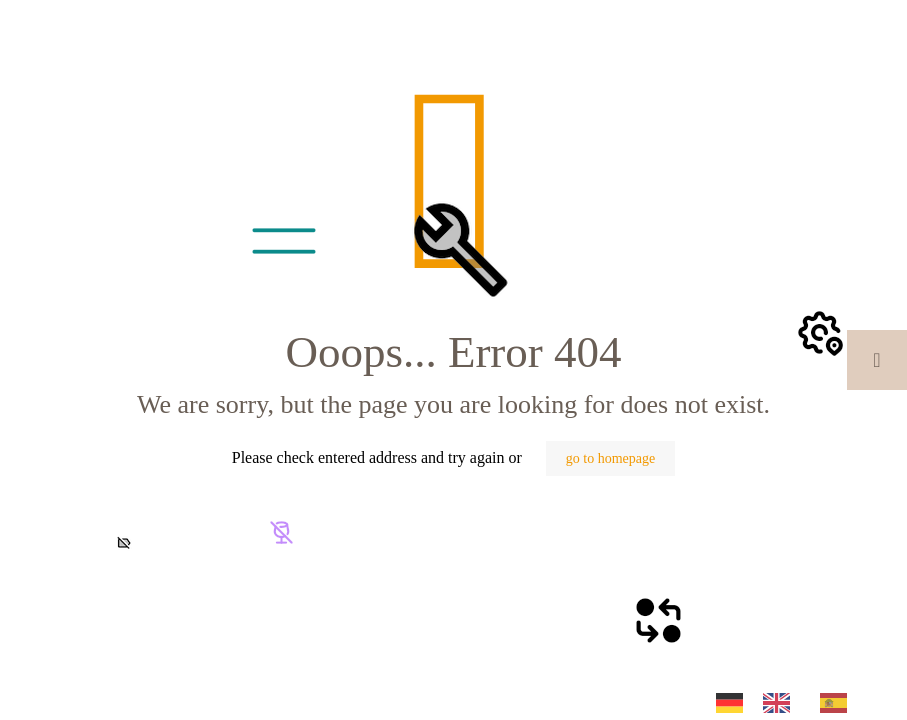 This screenshot has height=720, width=907. What do you see at coordinates (819, 332) in the screenshot?
I see `pin settings to a specific location` at bounding box center [819, 332].